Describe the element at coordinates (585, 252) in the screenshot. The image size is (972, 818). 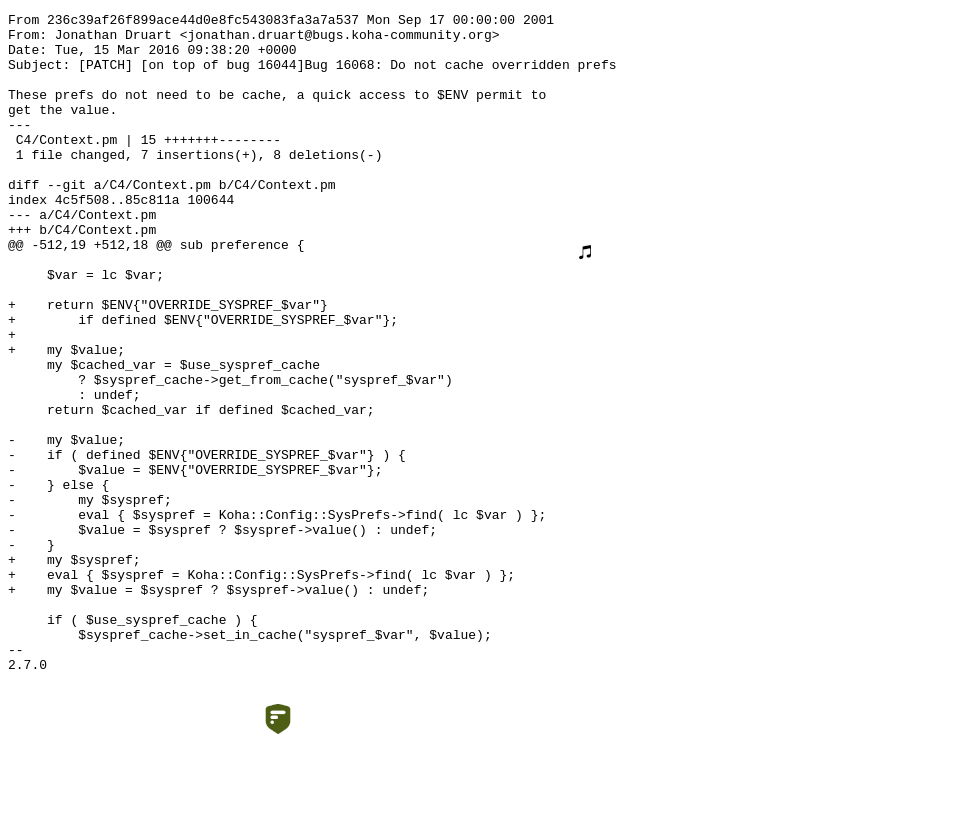
I see `open itunes music library` at that location.